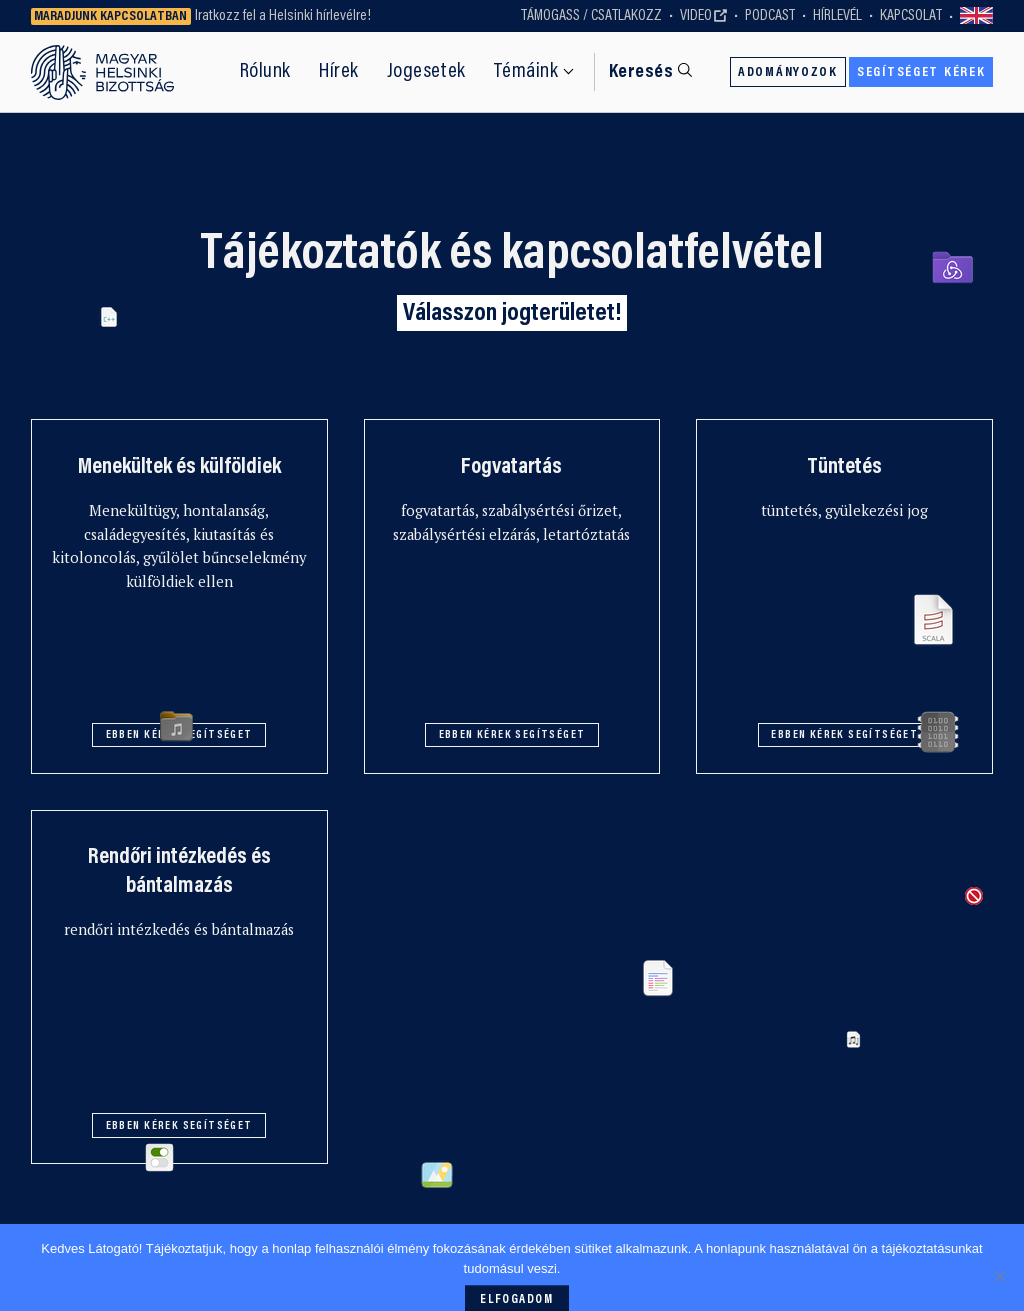  What do you see at coordinates (176, 725) in the screenshot?
I see `open your music folder` at bounding box center [176, 725].